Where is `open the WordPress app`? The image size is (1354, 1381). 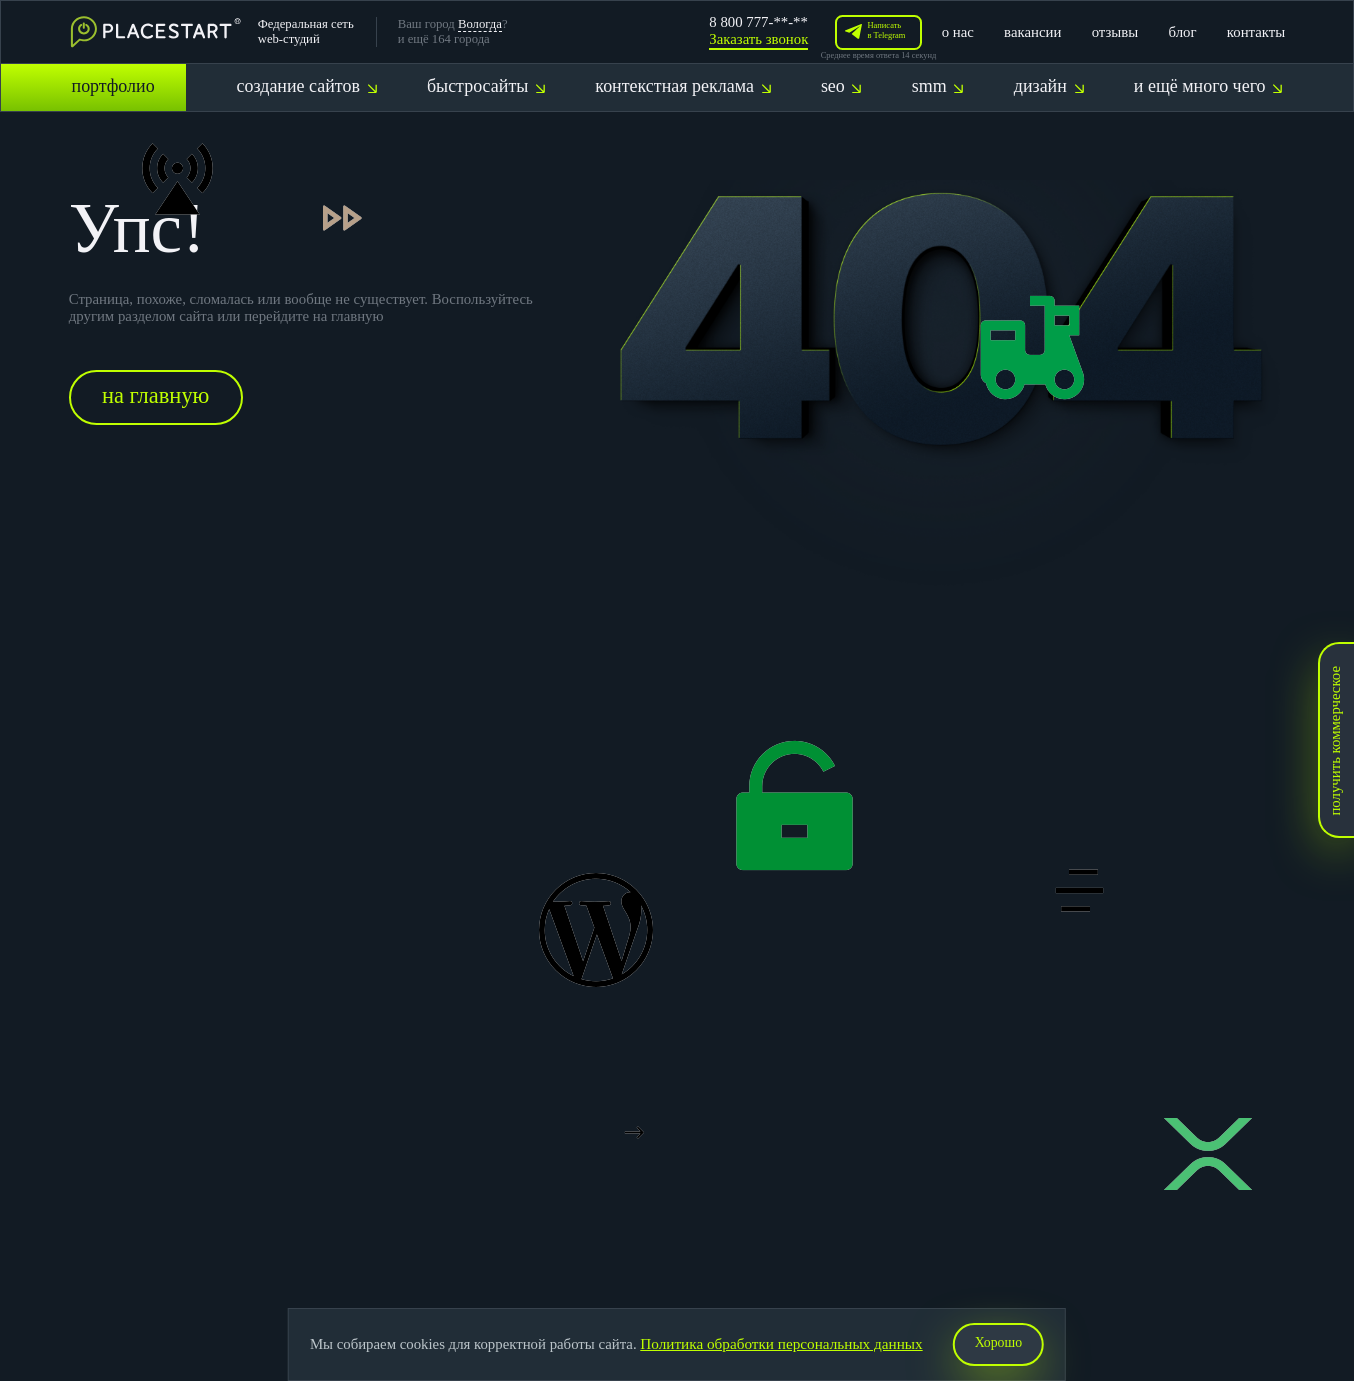
open the WordPress app is located at coordinates (596, 930).